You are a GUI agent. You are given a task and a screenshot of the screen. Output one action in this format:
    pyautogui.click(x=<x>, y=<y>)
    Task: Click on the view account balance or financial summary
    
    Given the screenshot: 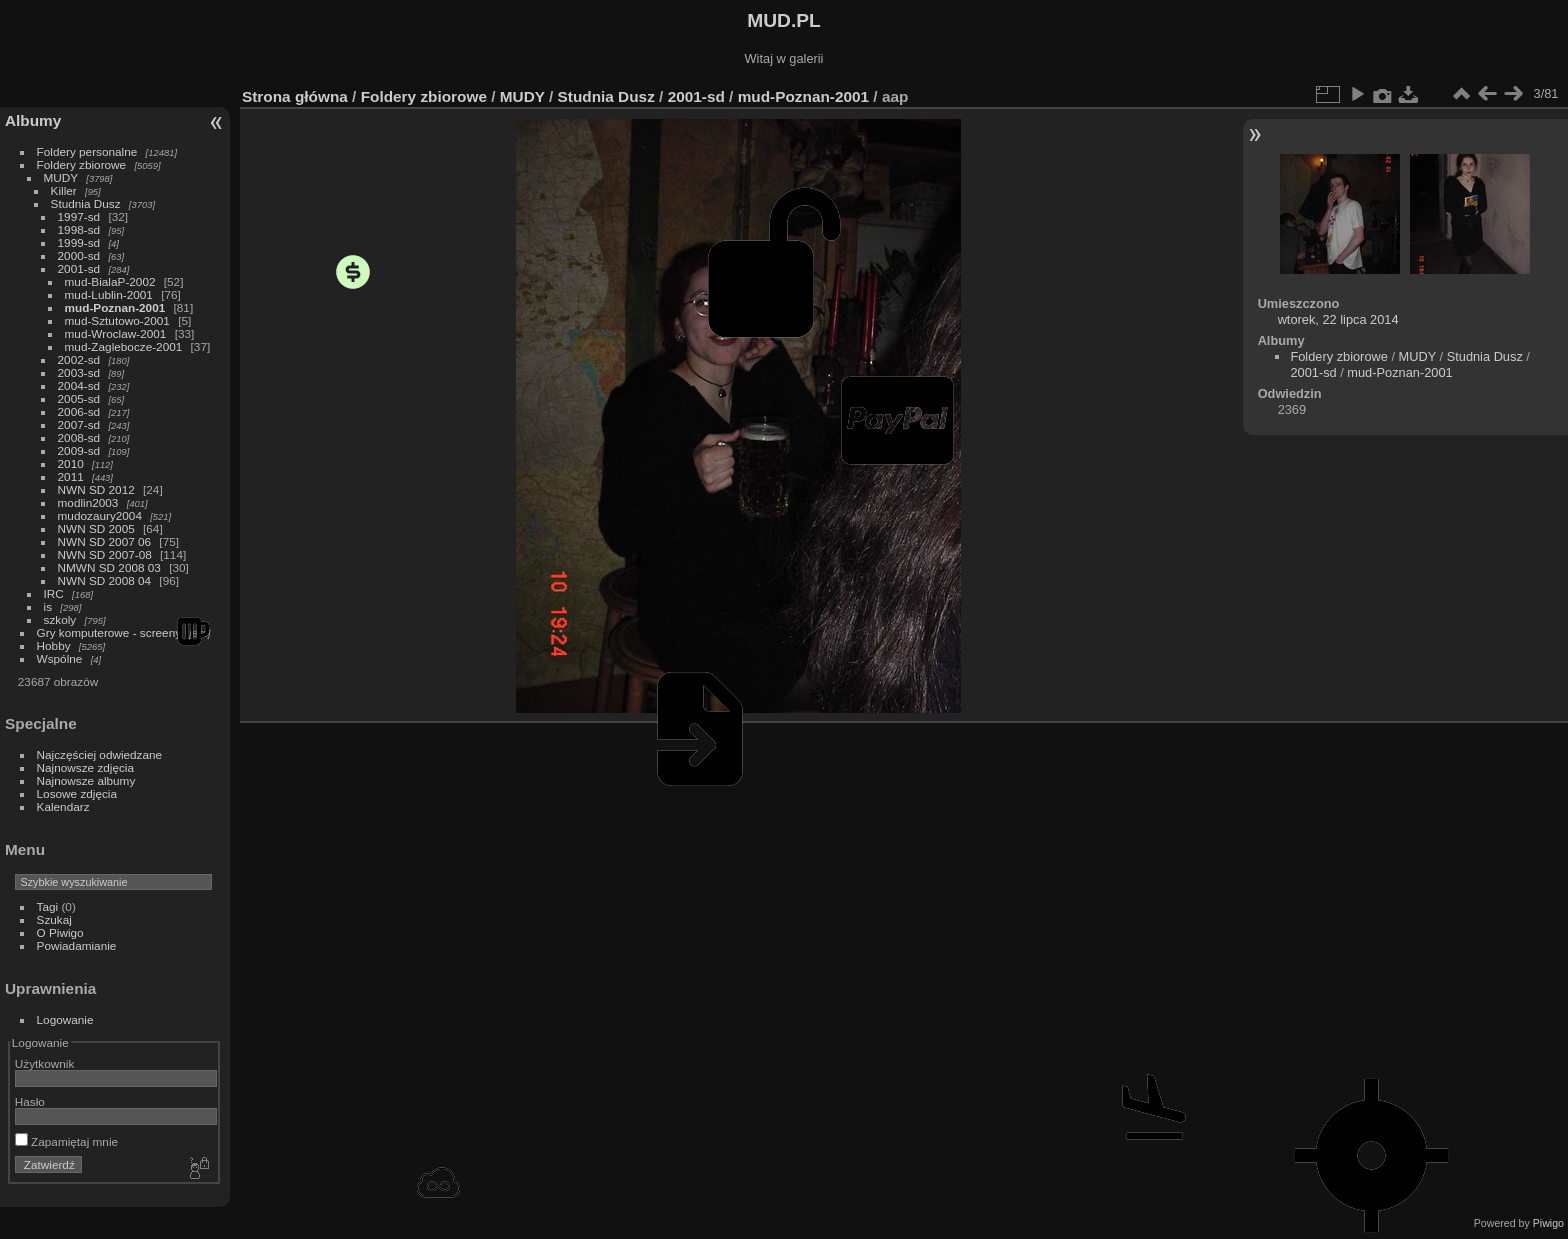 What is the action you would take?
    pyautogui.click(x=353, y=272)
    